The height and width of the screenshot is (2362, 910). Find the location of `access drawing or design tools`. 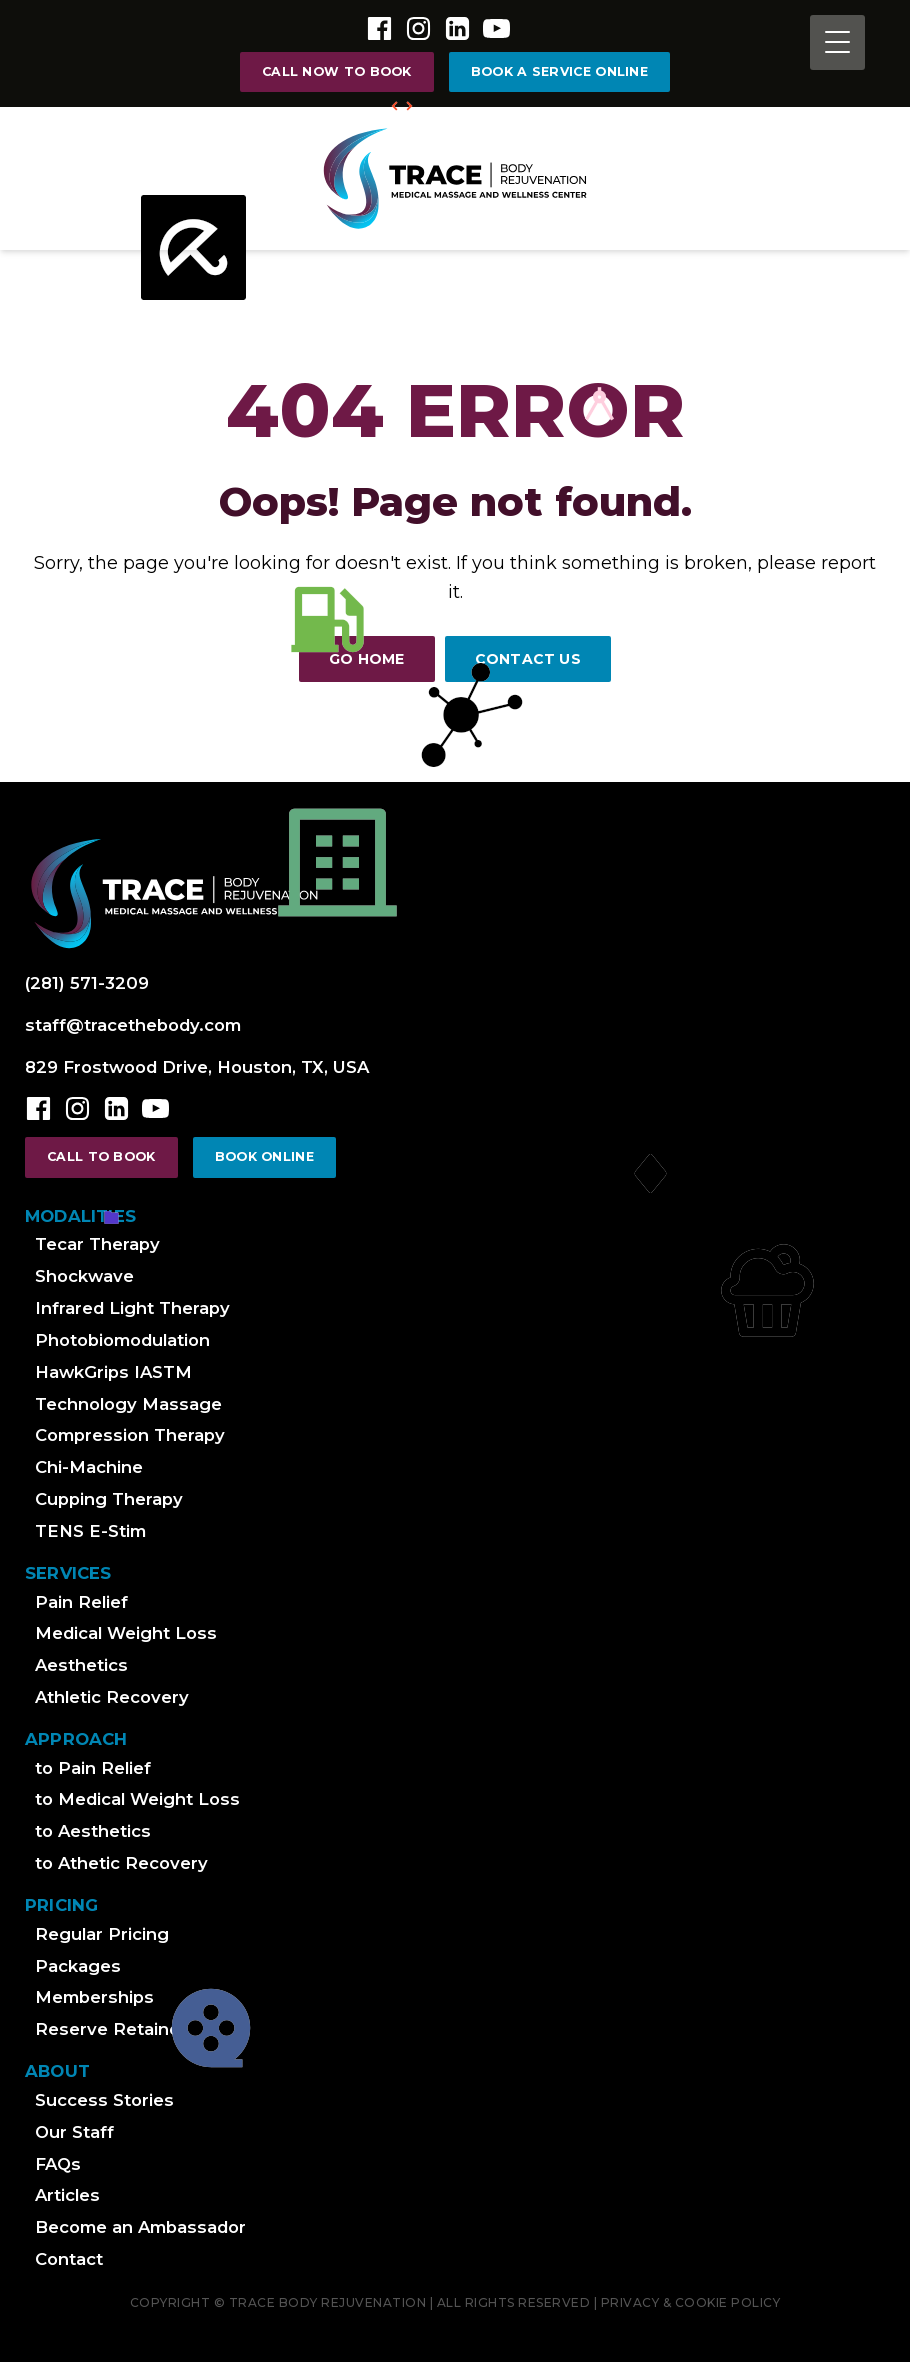

access drawing or design tools is located at coordinates (599, 403).